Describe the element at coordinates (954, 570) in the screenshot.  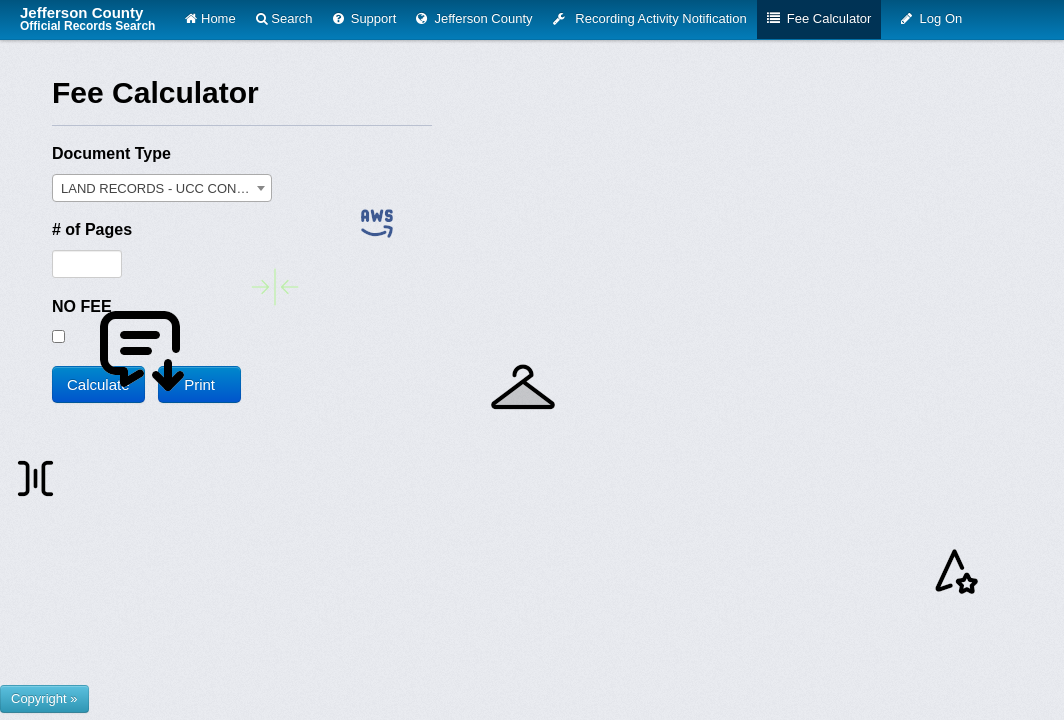
I see `mark current navigation as favorite` at that location.